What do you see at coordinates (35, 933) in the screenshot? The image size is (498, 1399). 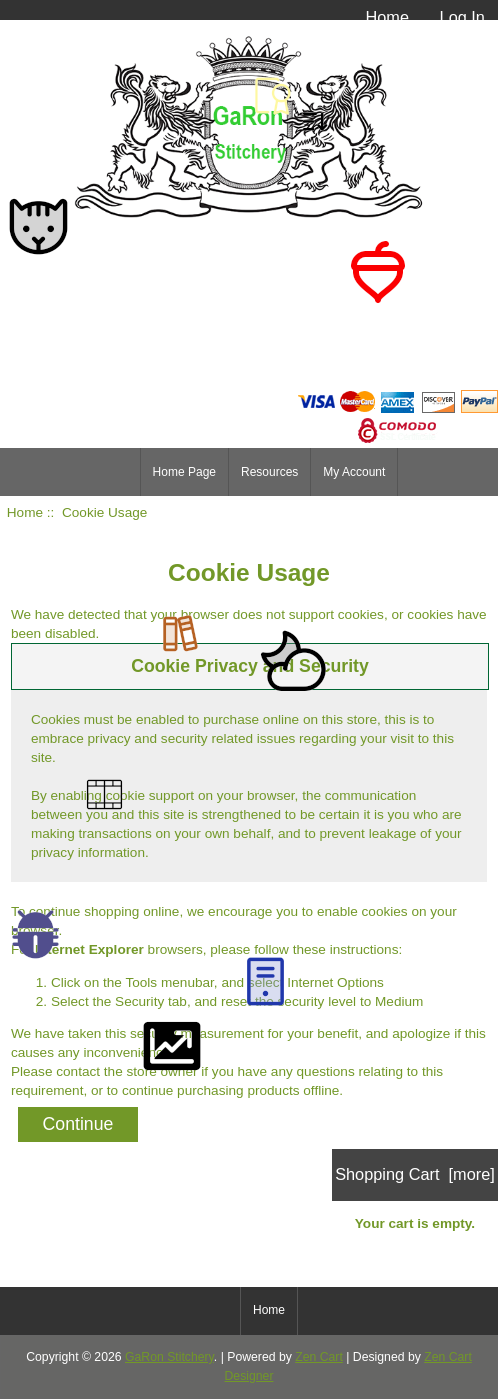 I see `report a bug or issue` at bounding box center [35, 933].